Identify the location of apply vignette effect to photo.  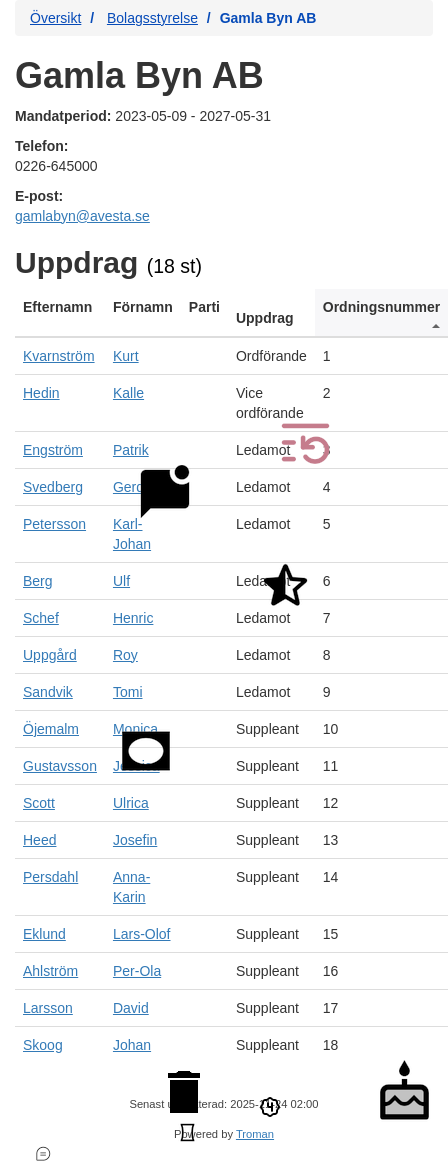
(146, 751).